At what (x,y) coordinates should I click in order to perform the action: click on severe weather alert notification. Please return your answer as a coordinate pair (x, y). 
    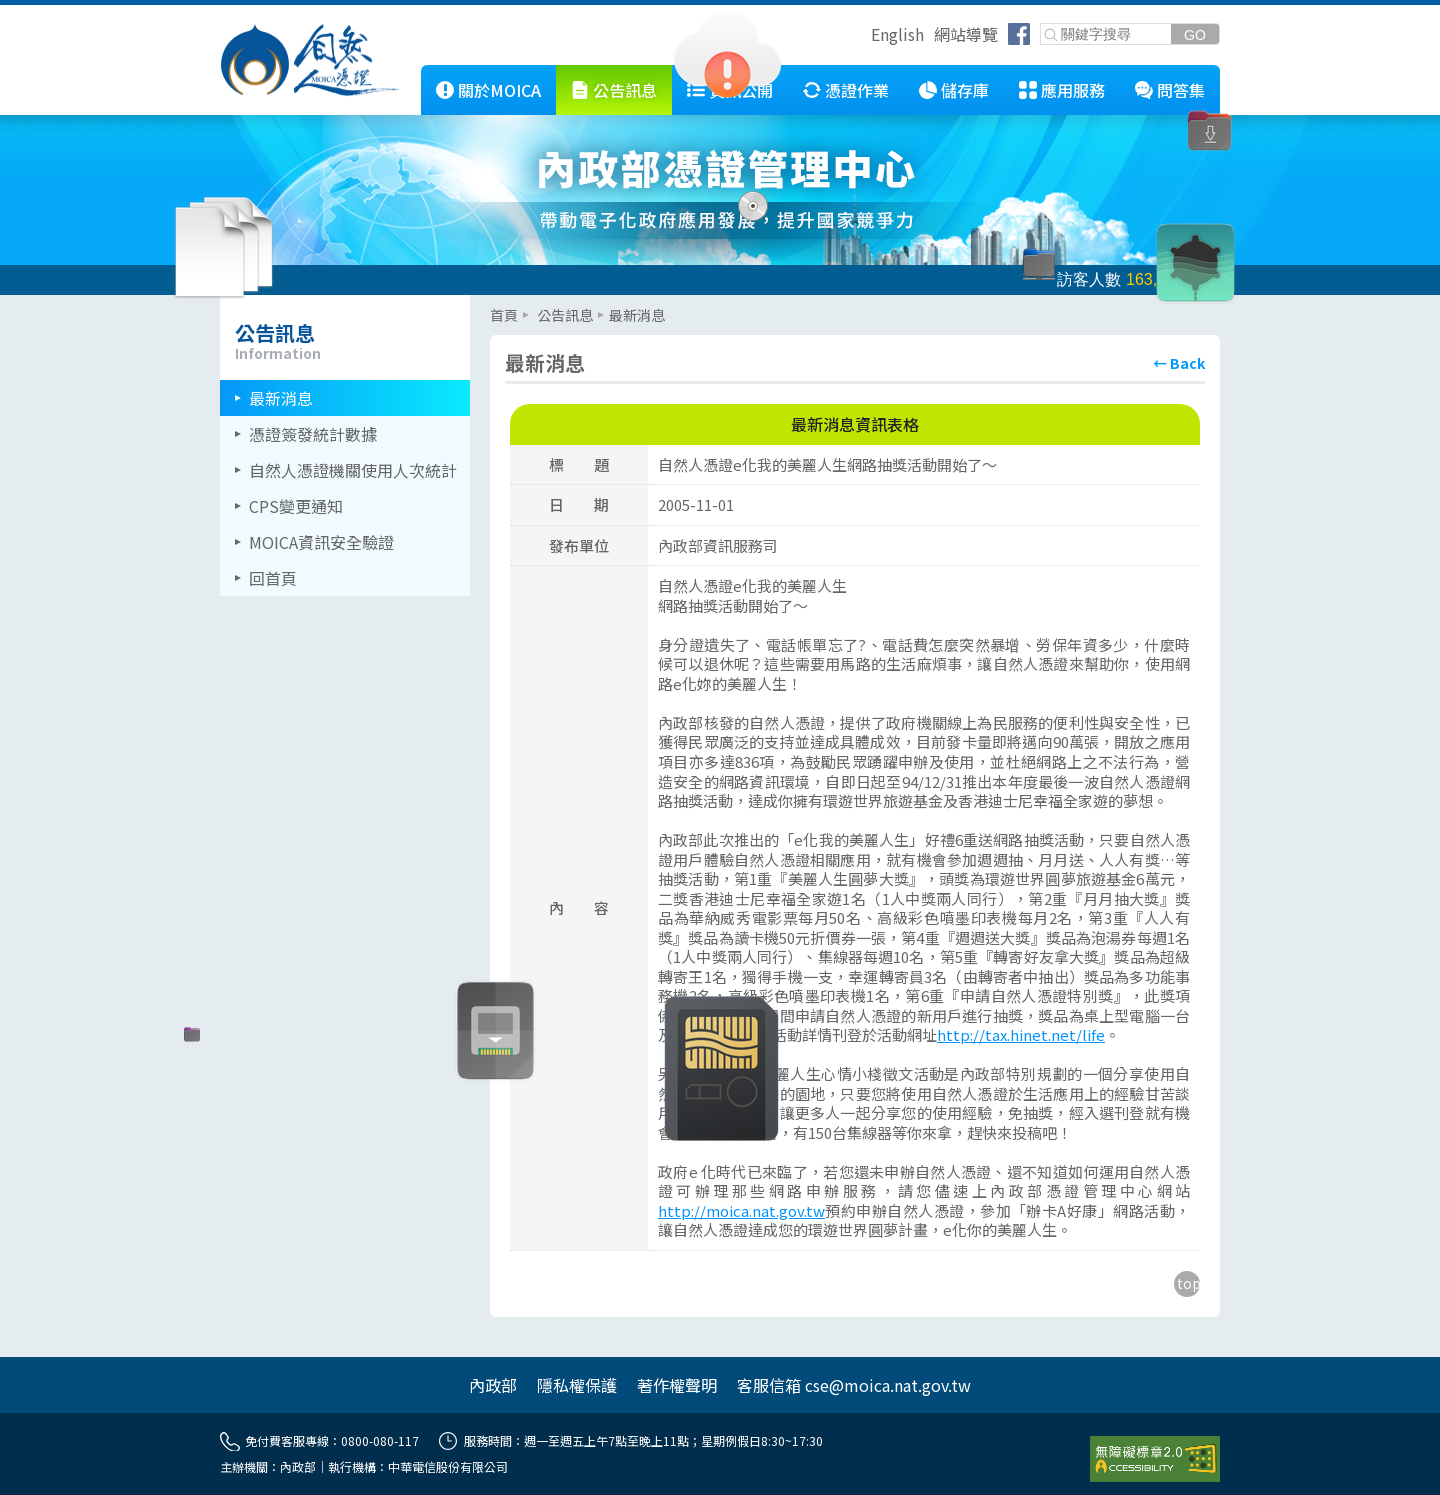
    Looking at the image, I should click on (727, 53).